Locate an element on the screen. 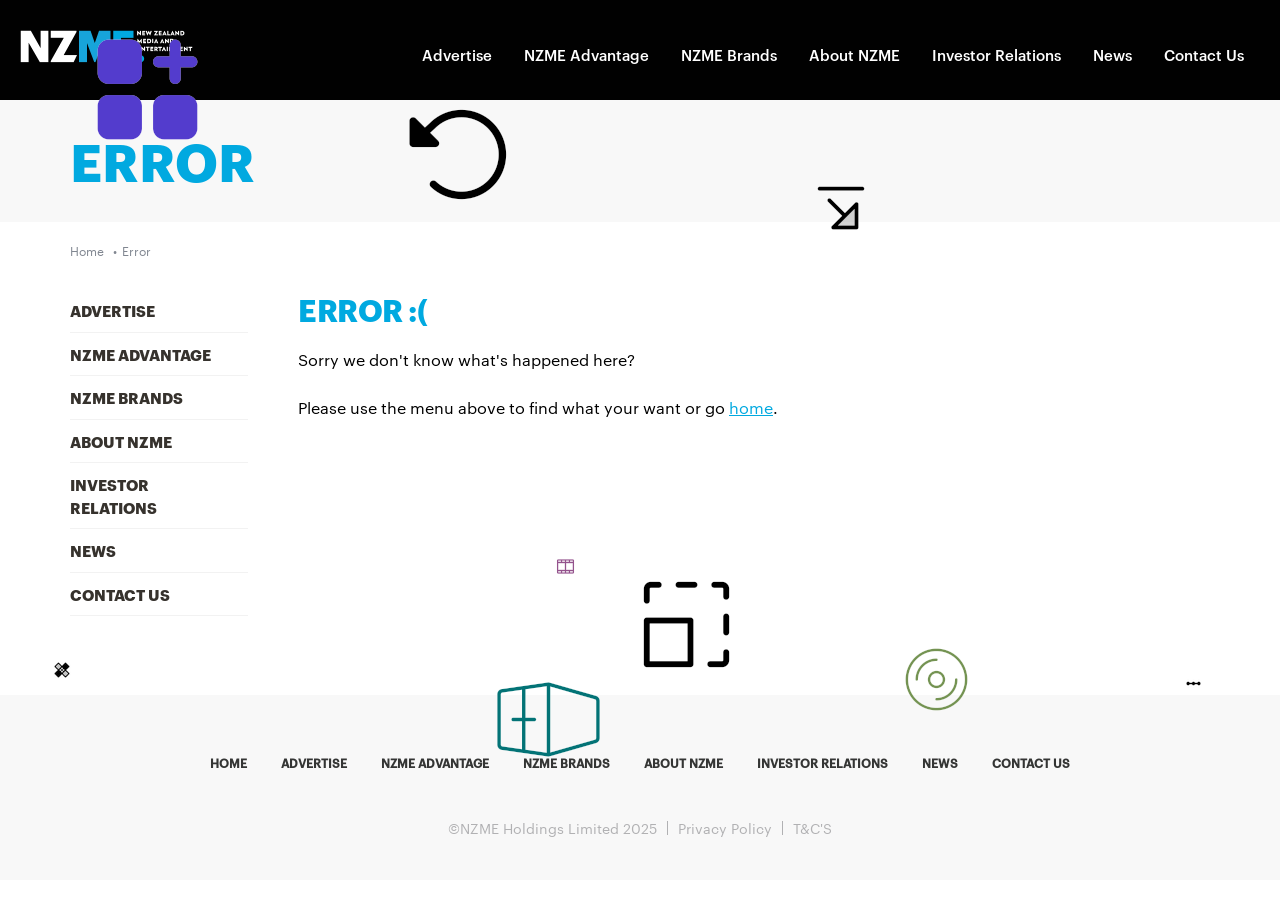 The height and width of the screenshot is (904, 1280). adjust values on a linear scale or slider is located at coordinates (1193, 683).